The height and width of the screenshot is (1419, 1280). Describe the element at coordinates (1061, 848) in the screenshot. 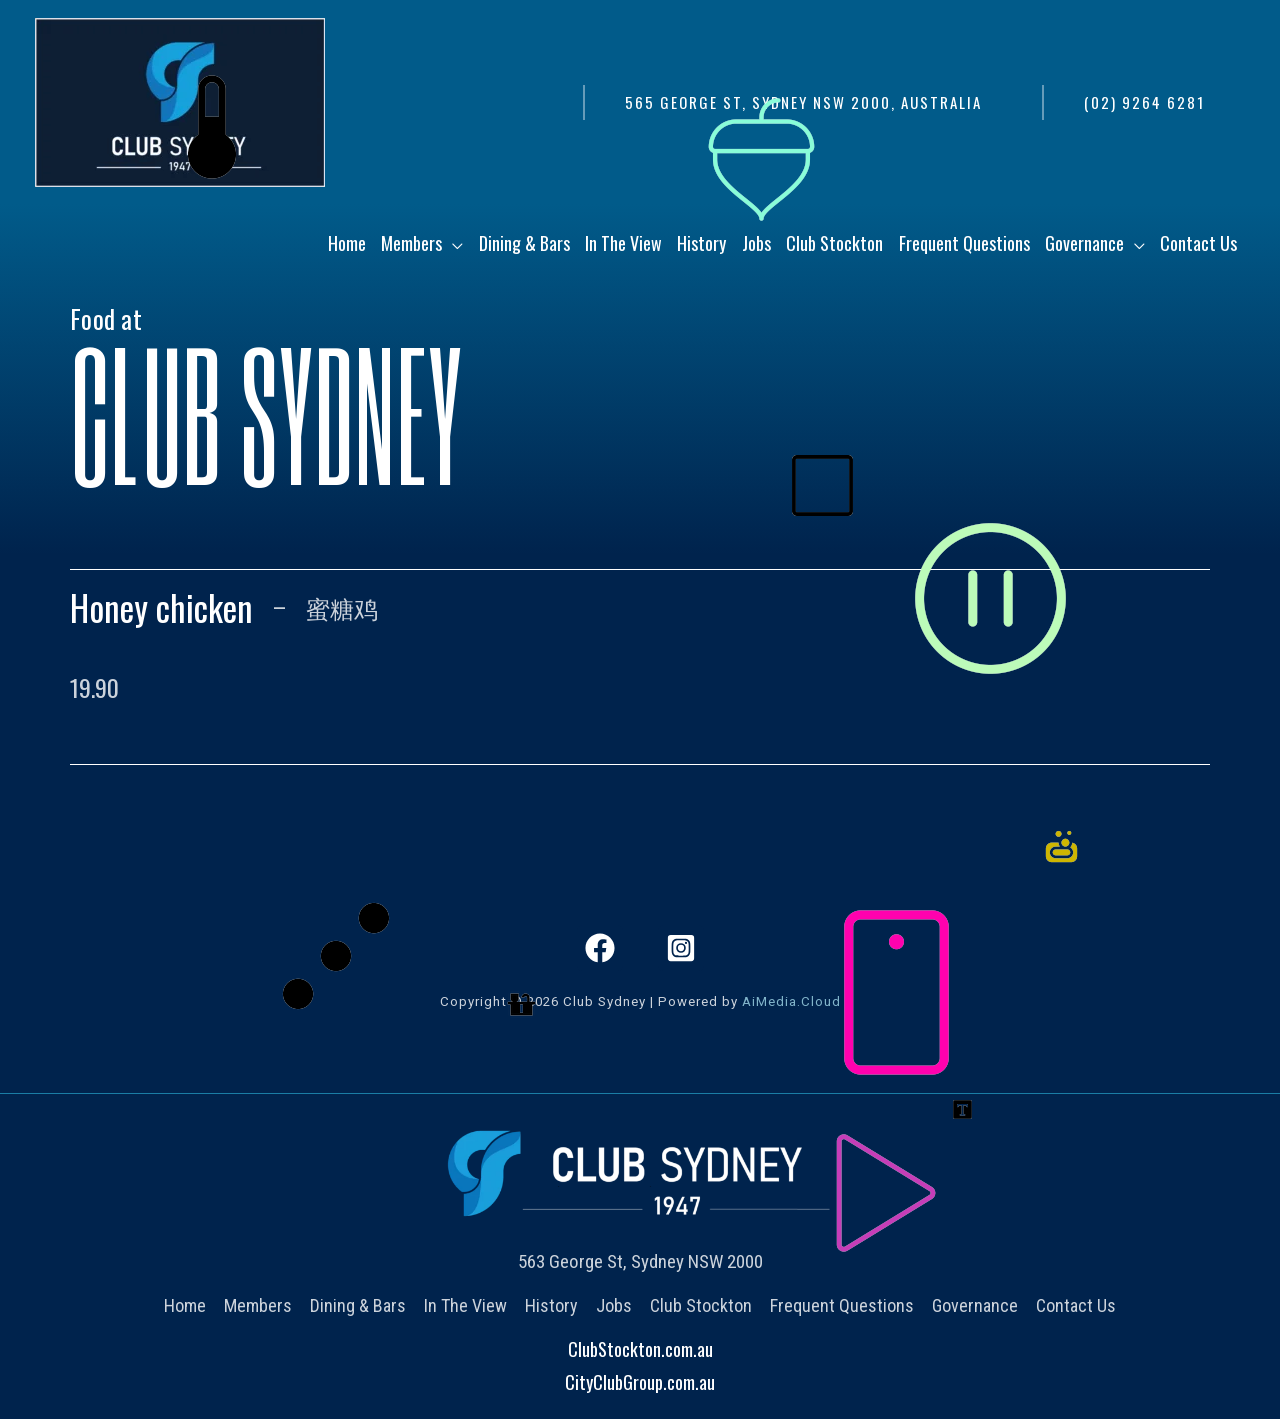

I see `indicates hand washing or hygiene station` at that location.